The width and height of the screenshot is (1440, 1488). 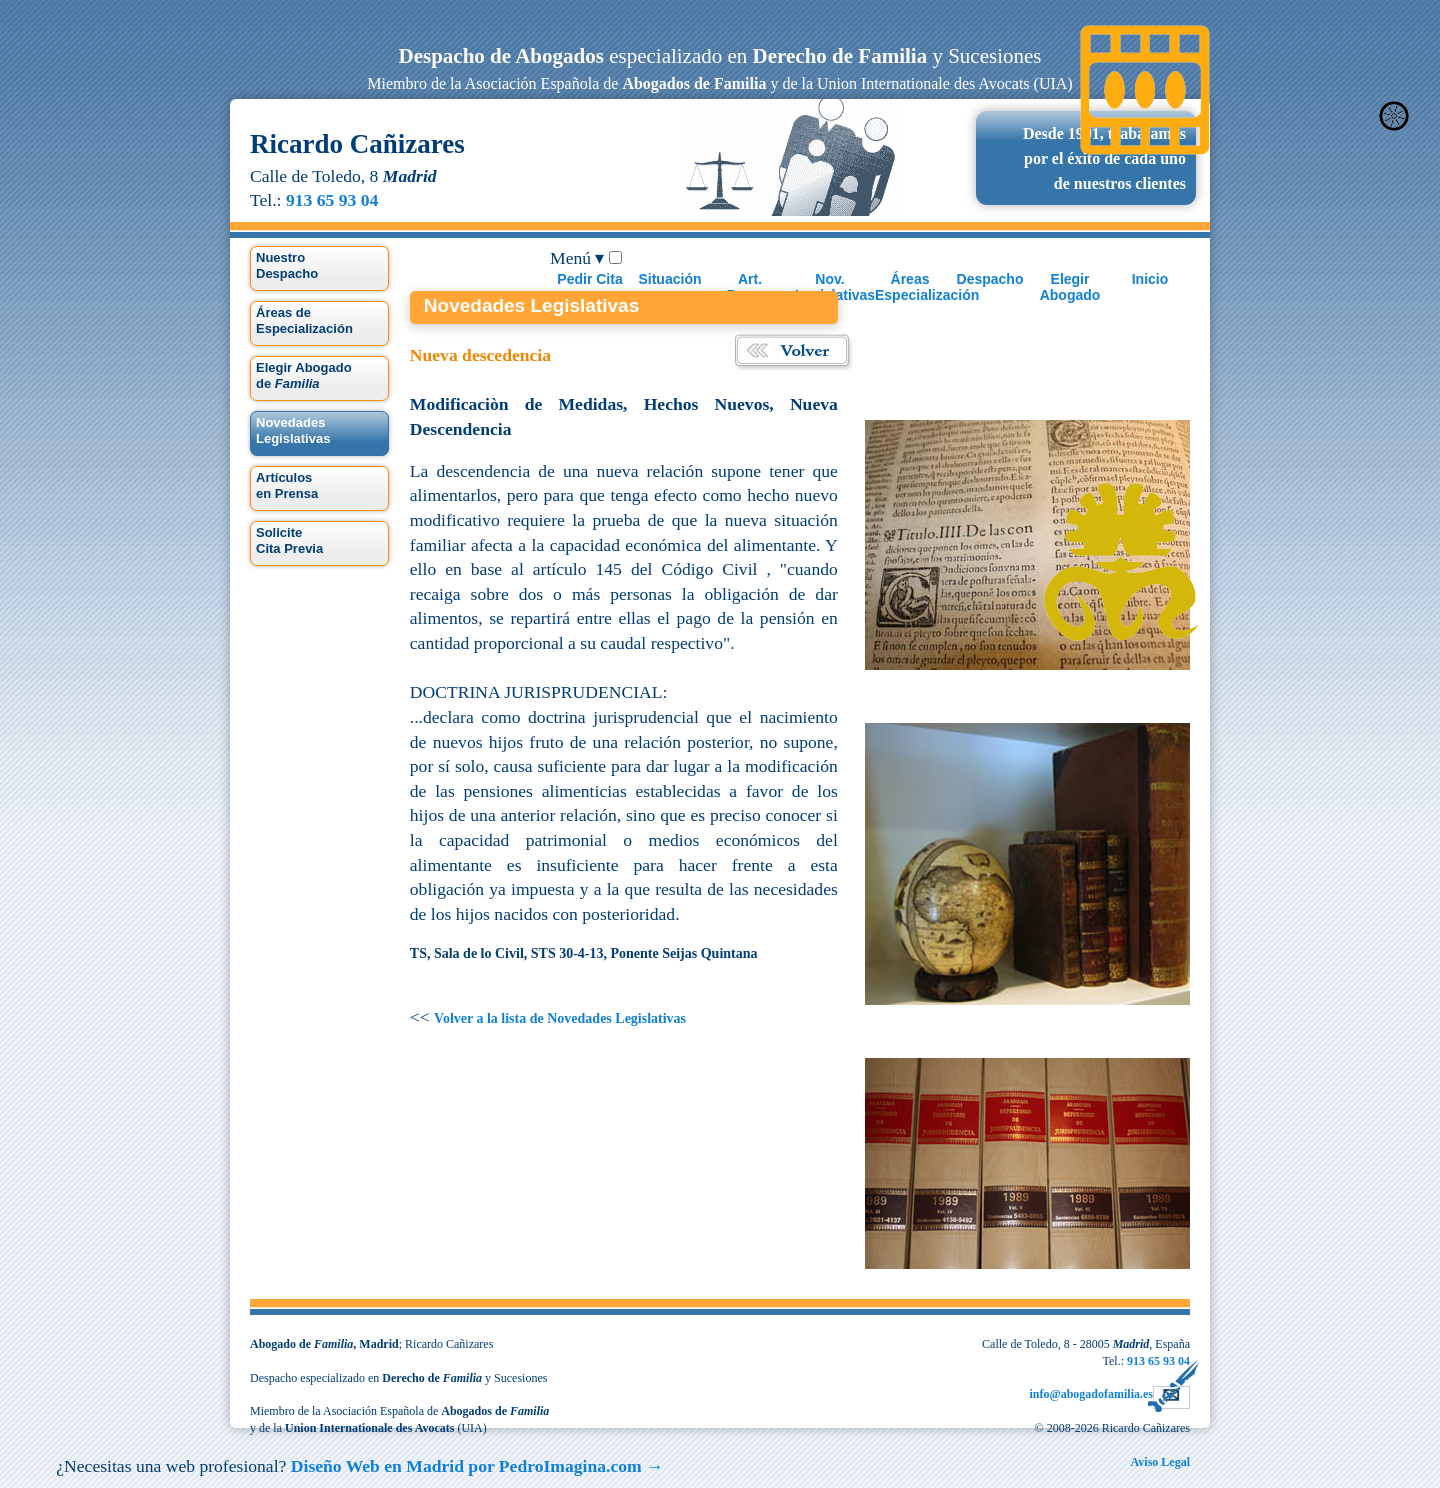 I want to click on view video or film content, so click(x=1145, y=90).